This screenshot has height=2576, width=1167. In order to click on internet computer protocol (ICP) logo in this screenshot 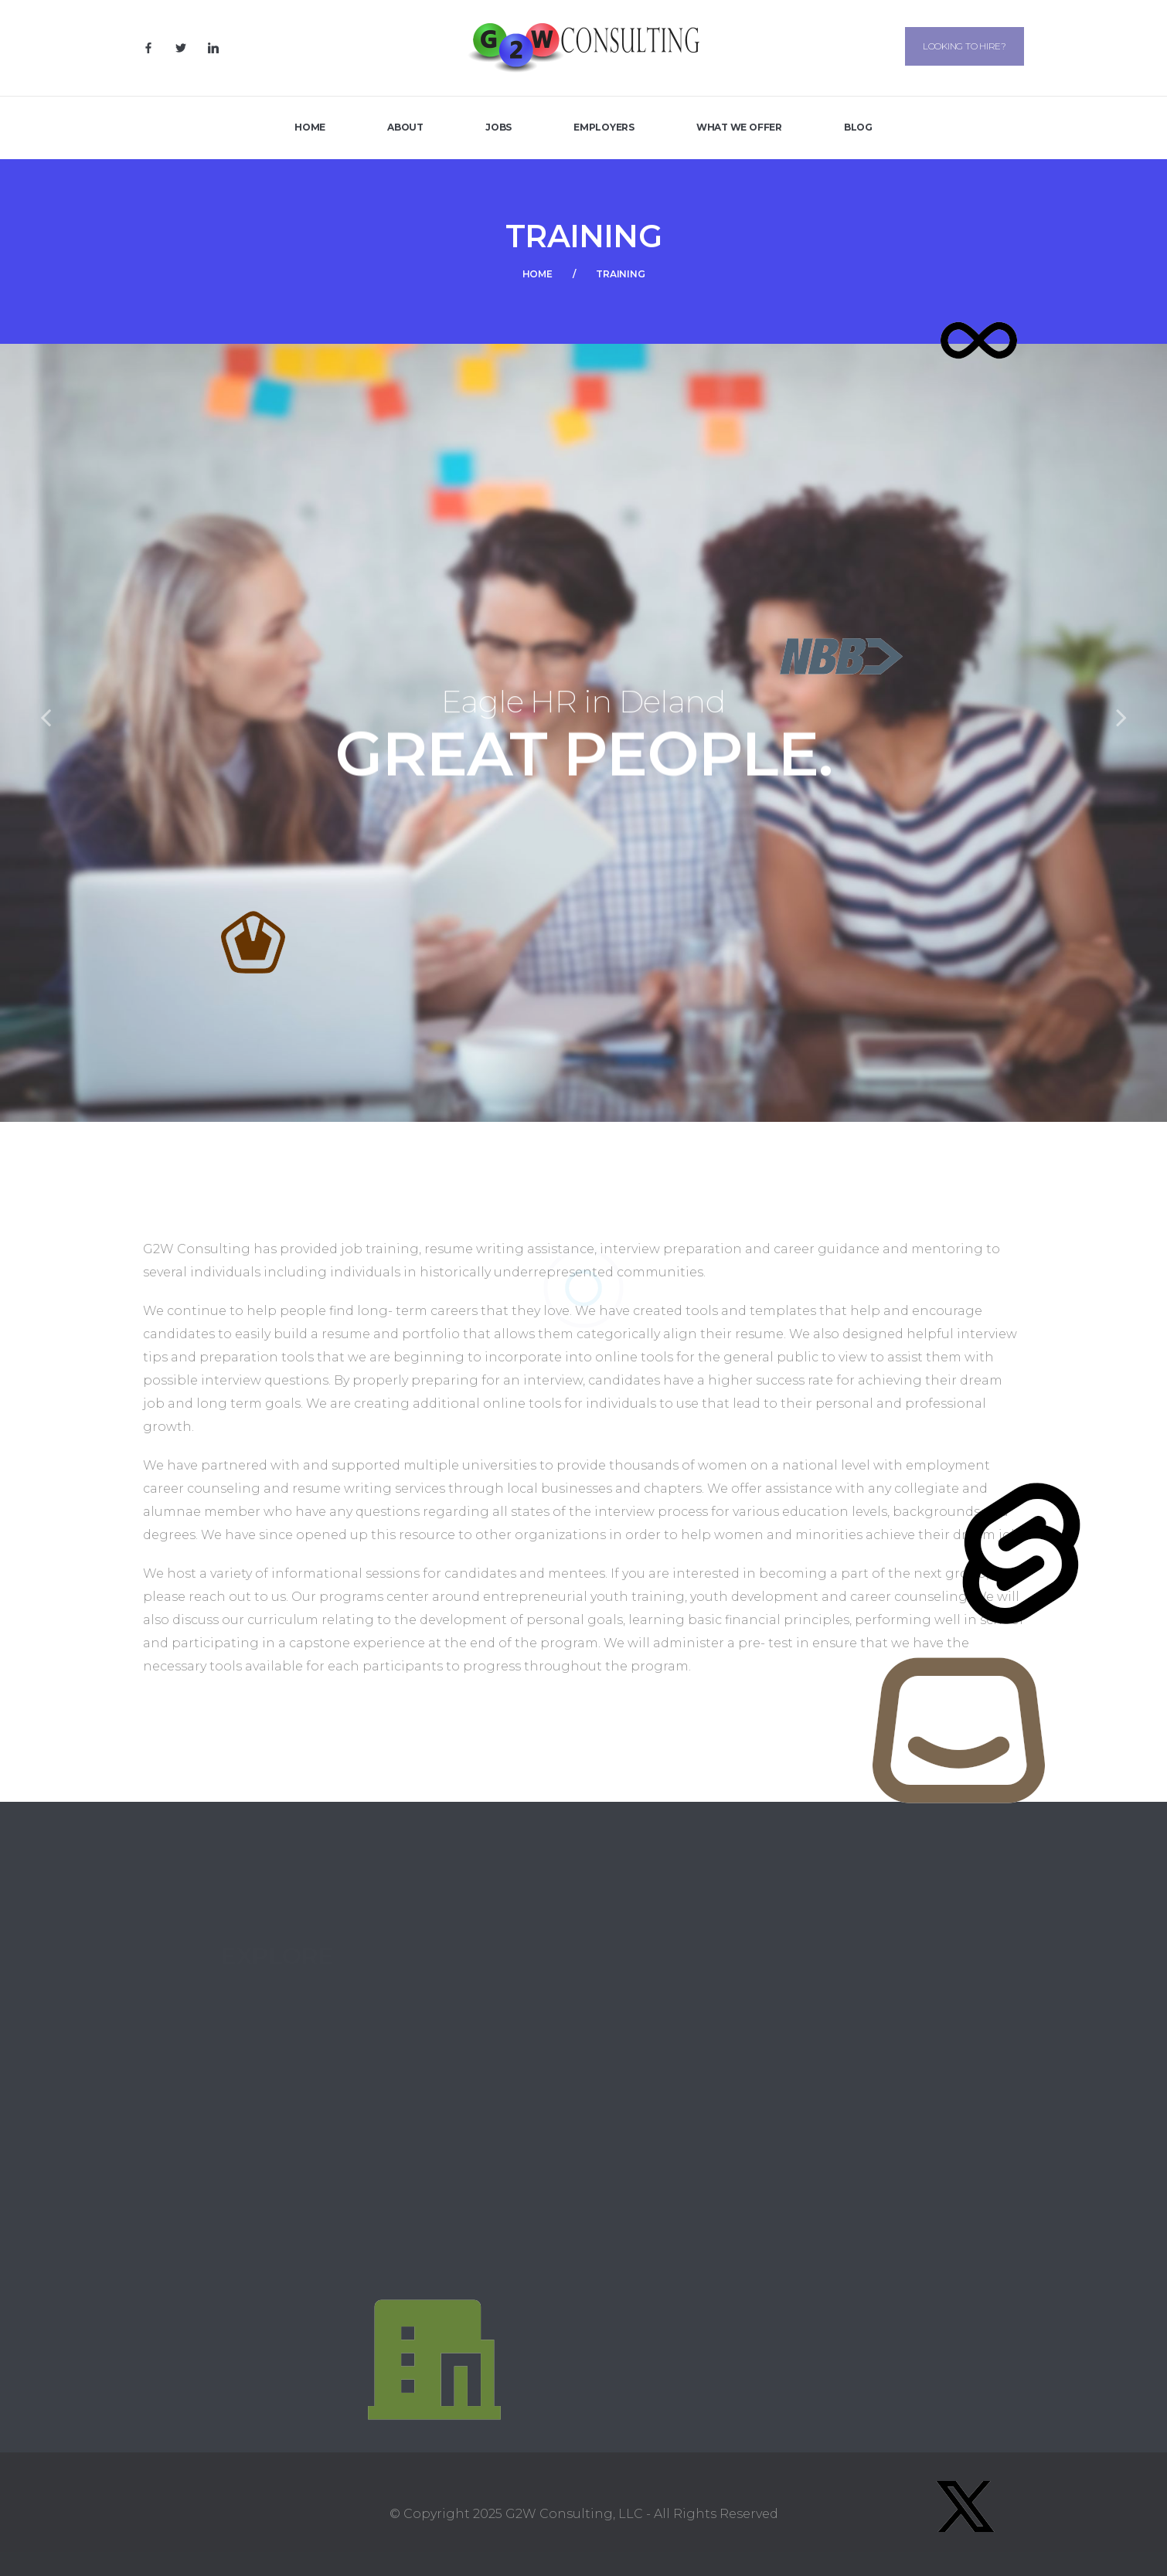, I will do `click(978, 340)`.